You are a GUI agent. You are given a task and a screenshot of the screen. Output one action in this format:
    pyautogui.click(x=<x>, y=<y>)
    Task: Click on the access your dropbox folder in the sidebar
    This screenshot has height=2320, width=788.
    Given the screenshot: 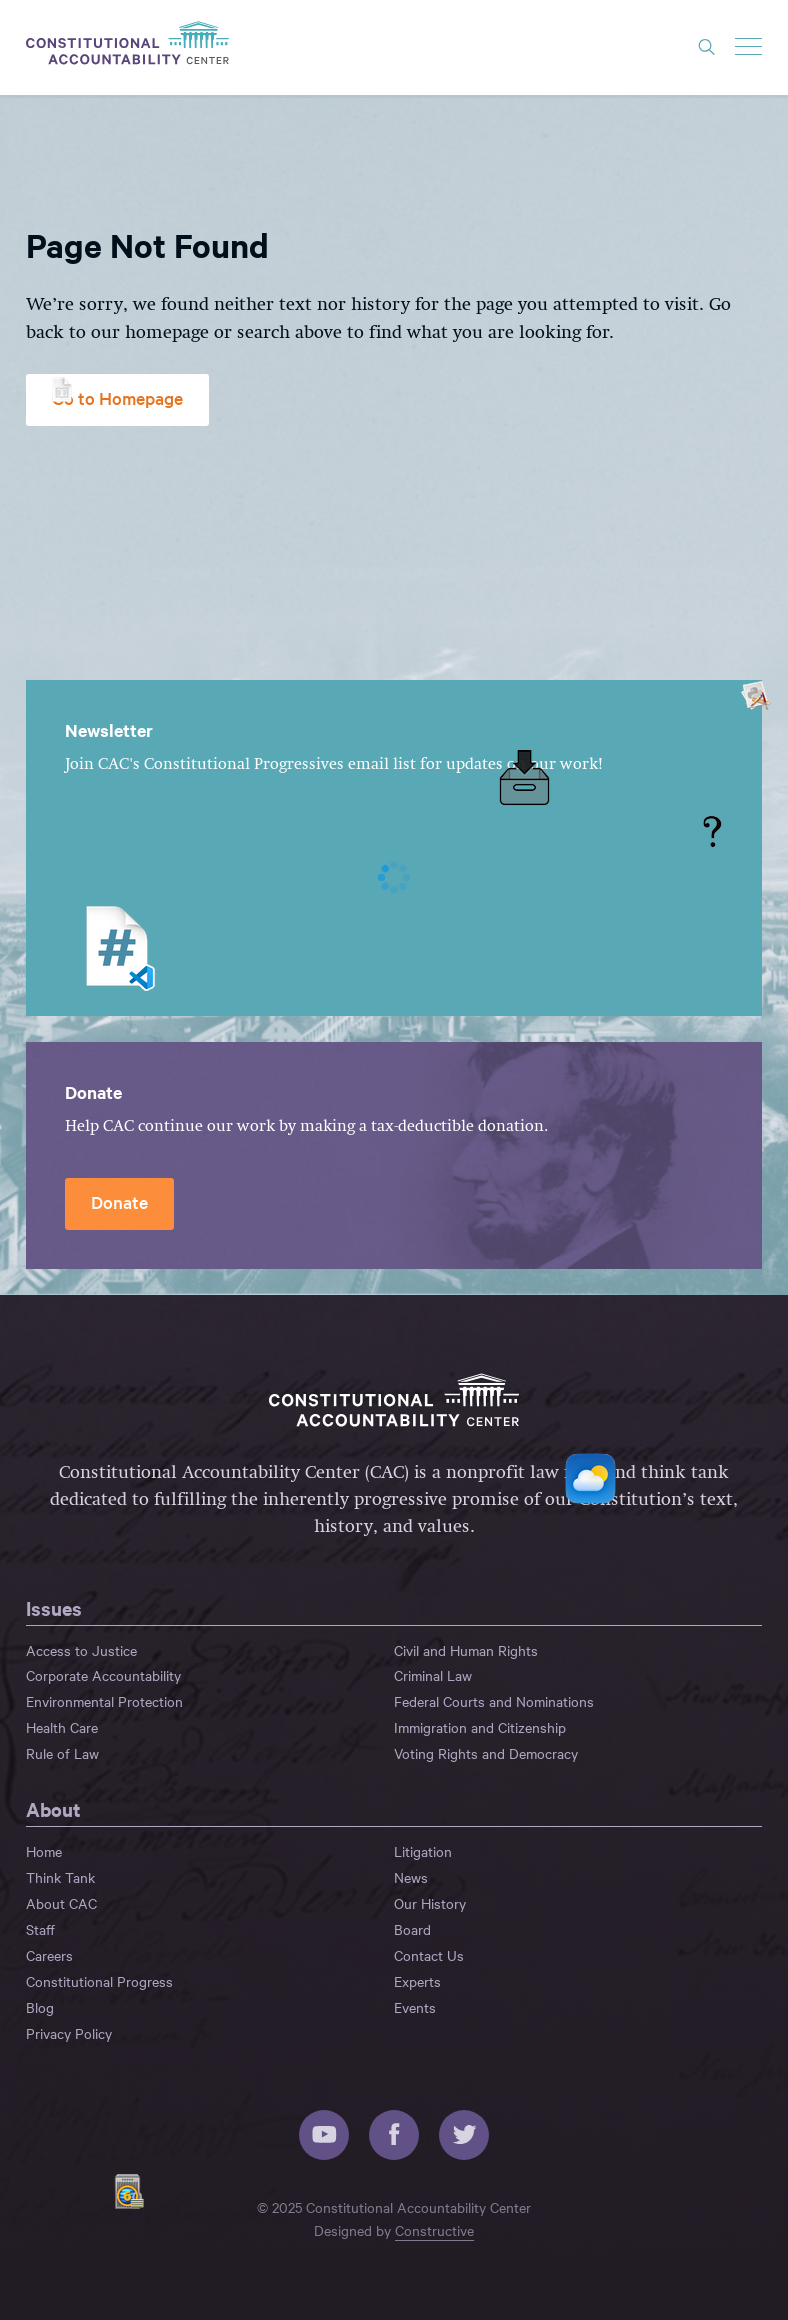 What is the action you would take?
    pyautogui.click(x=524, y=778)
    